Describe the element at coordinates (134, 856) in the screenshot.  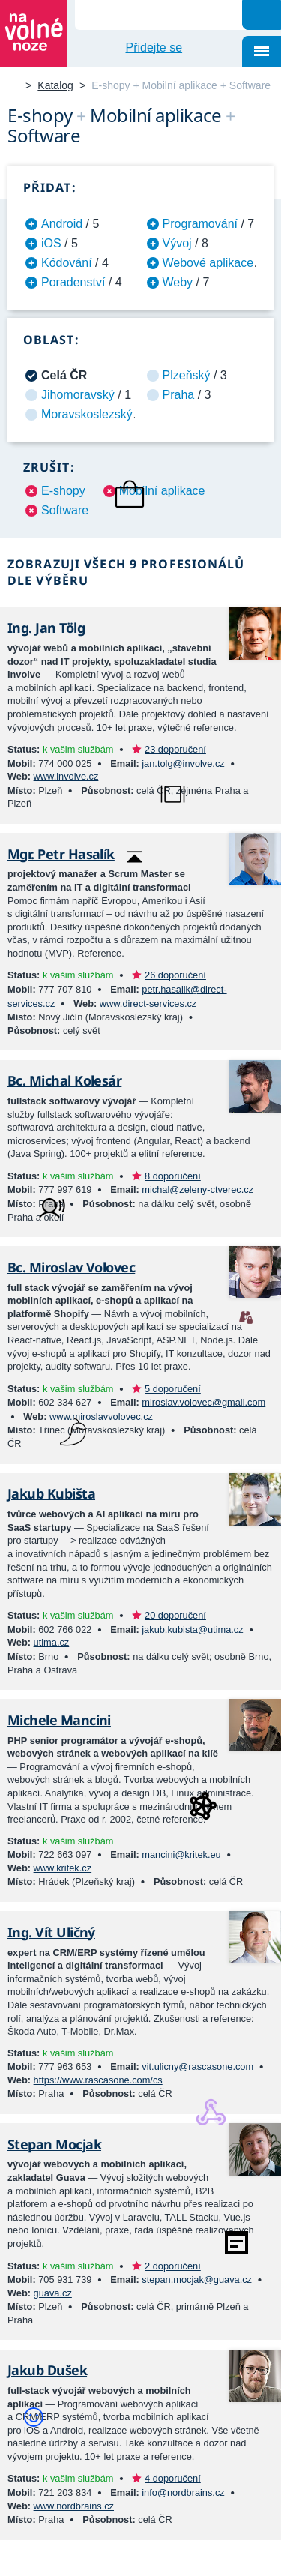
I see `collapse to top or minimize panel` at that location.